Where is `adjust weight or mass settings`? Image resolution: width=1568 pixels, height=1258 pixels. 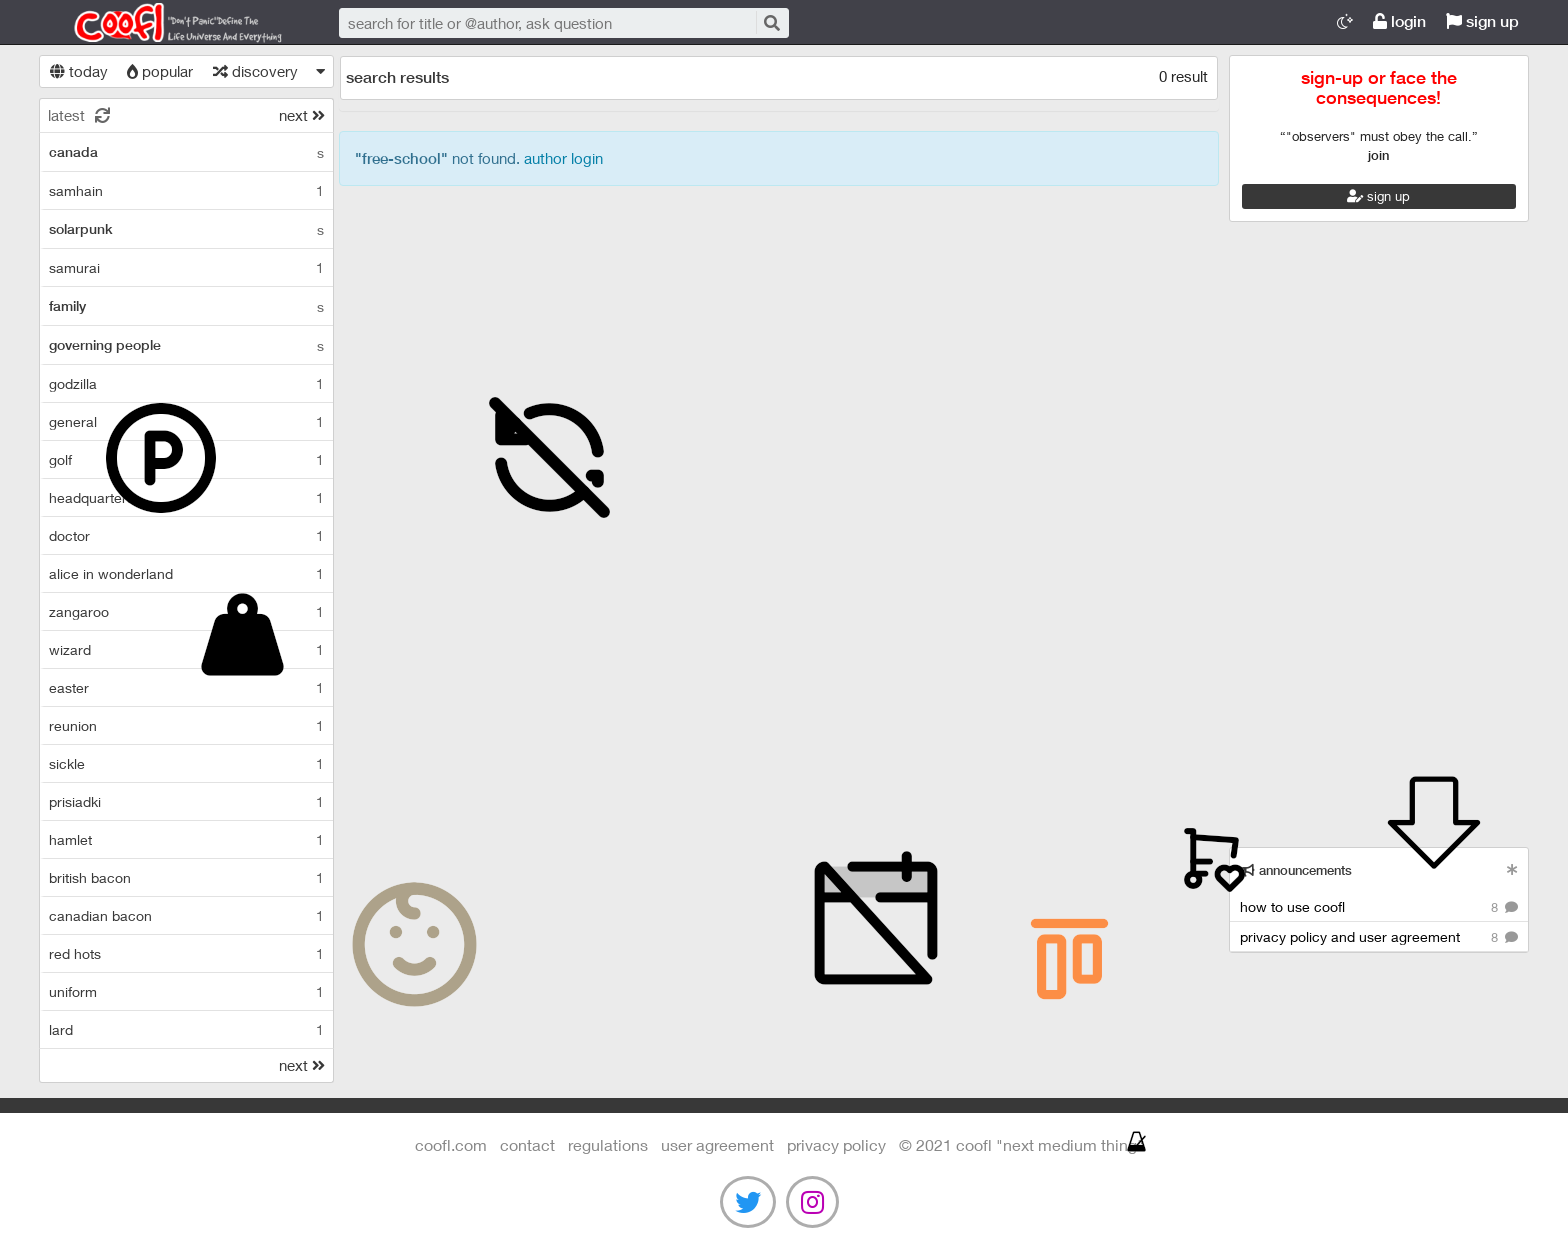 adjust weight or mass settings is located at coordinates (242, 634).